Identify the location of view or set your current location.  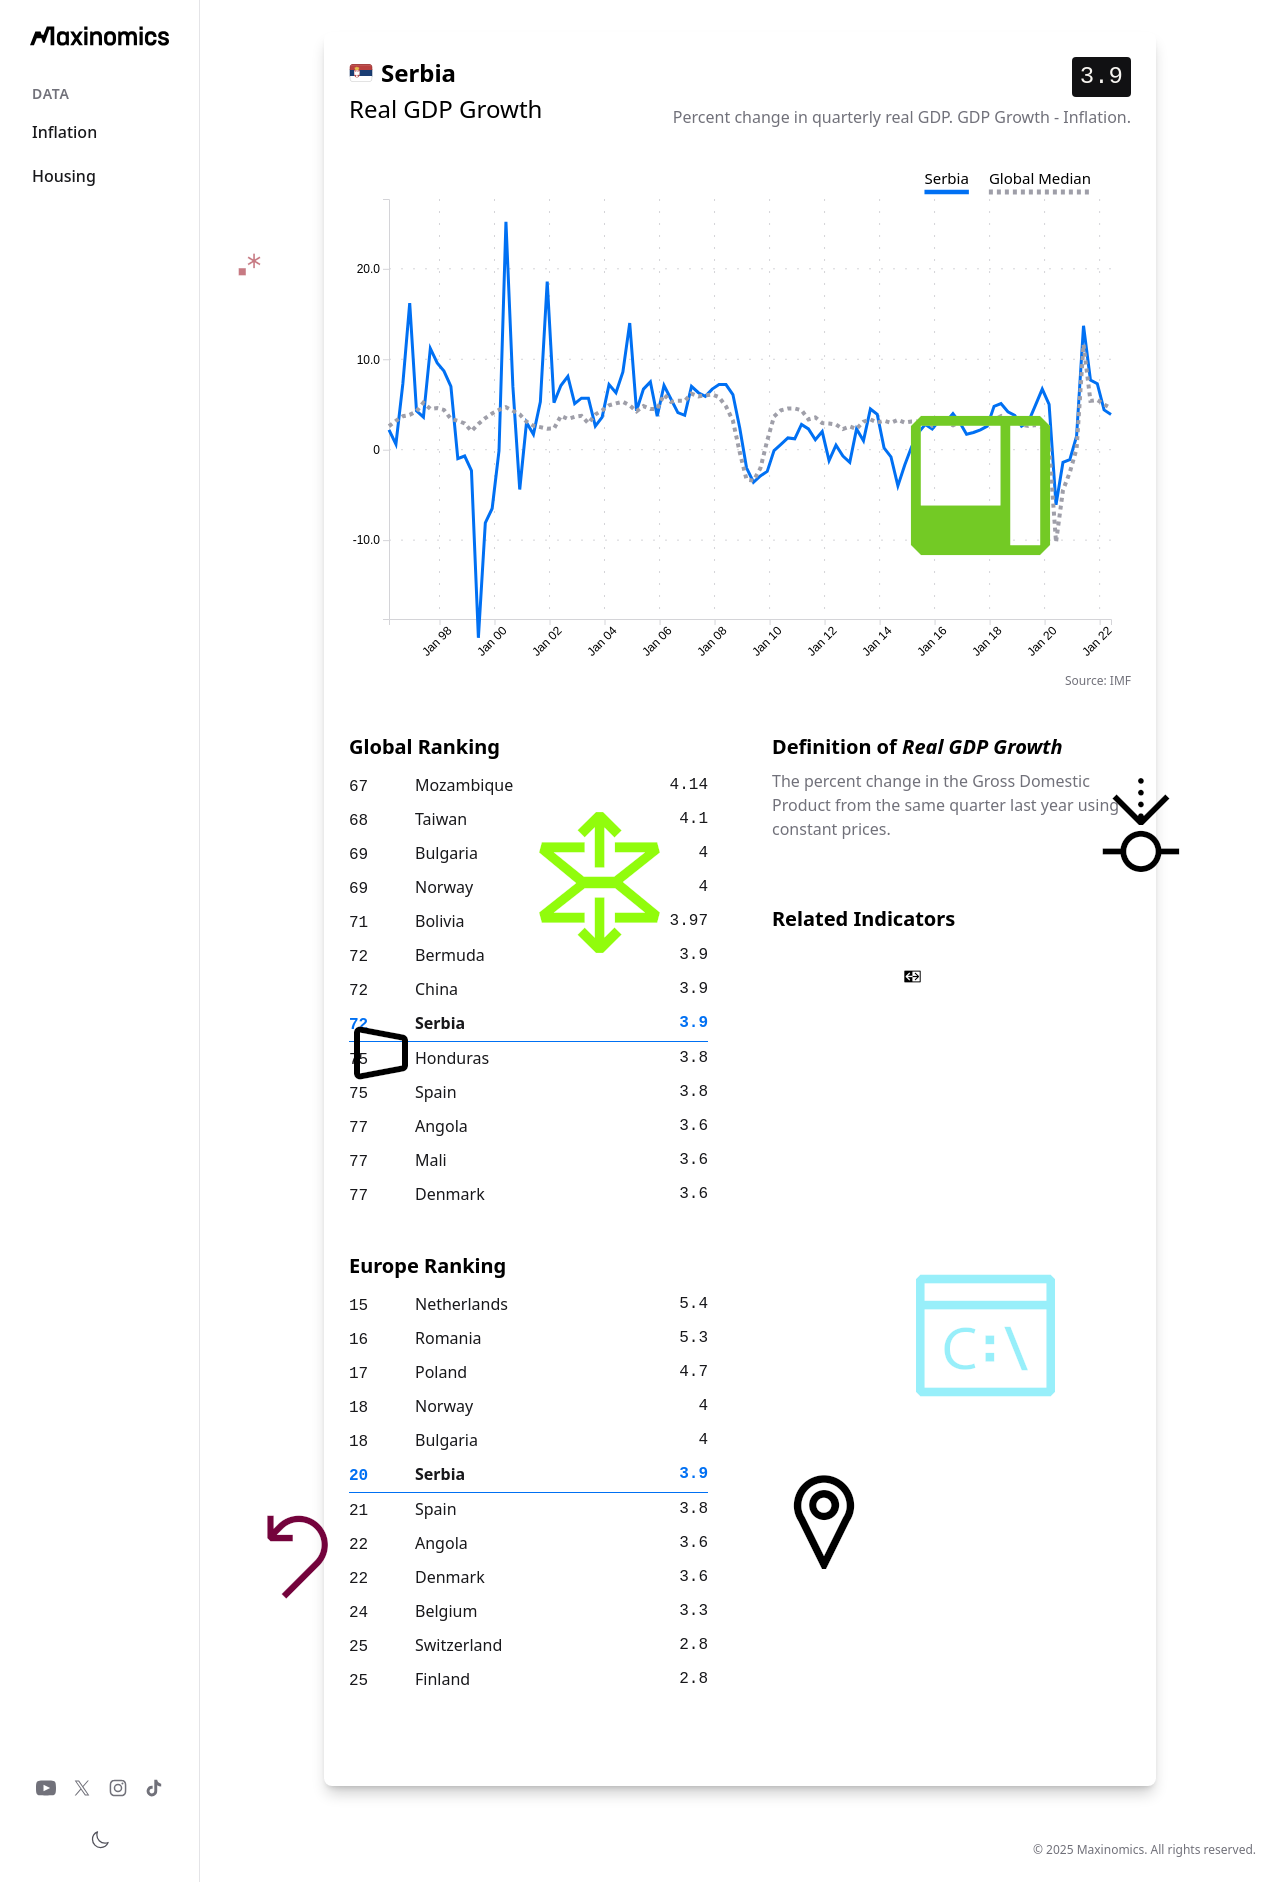
(824, 1524).